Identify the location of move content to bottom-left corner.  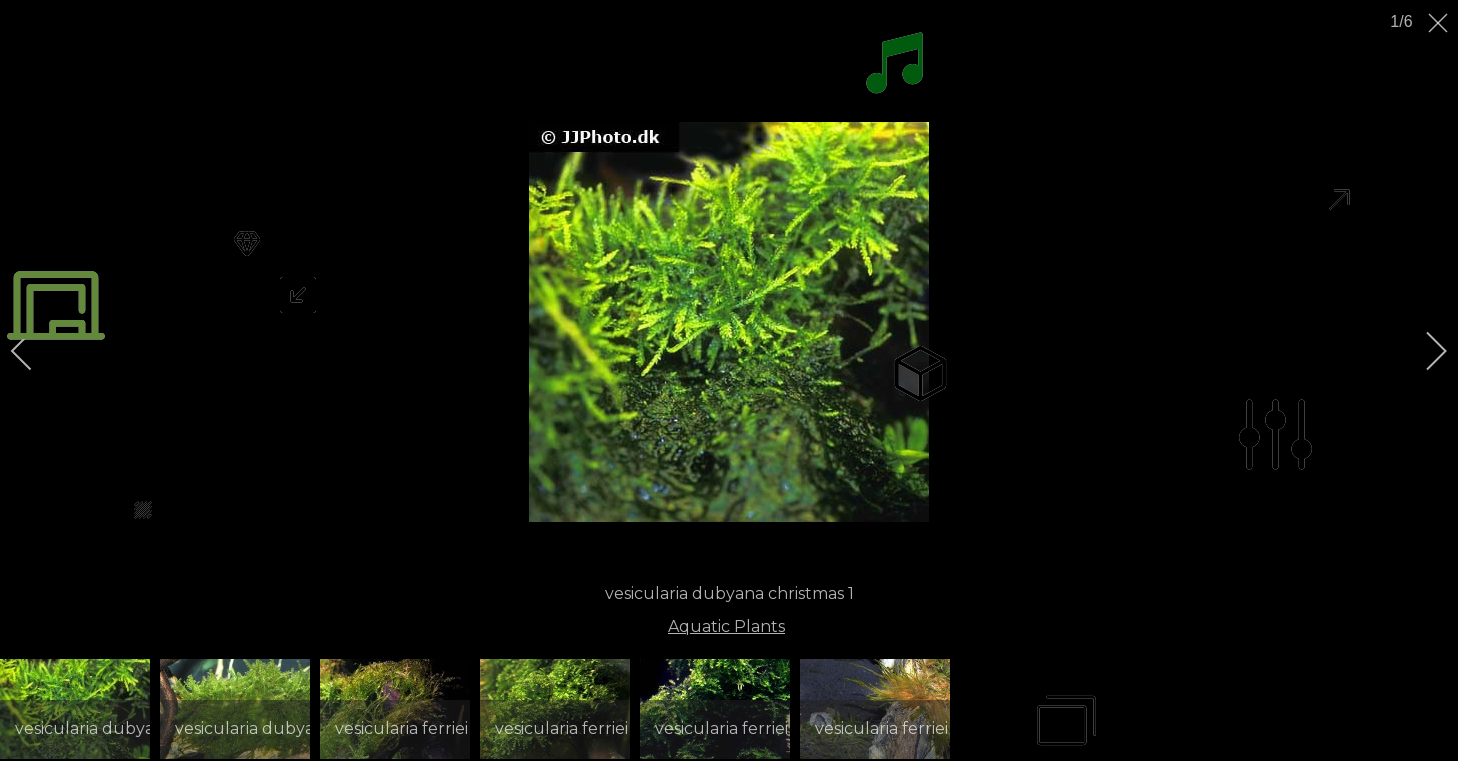
(298, 295).